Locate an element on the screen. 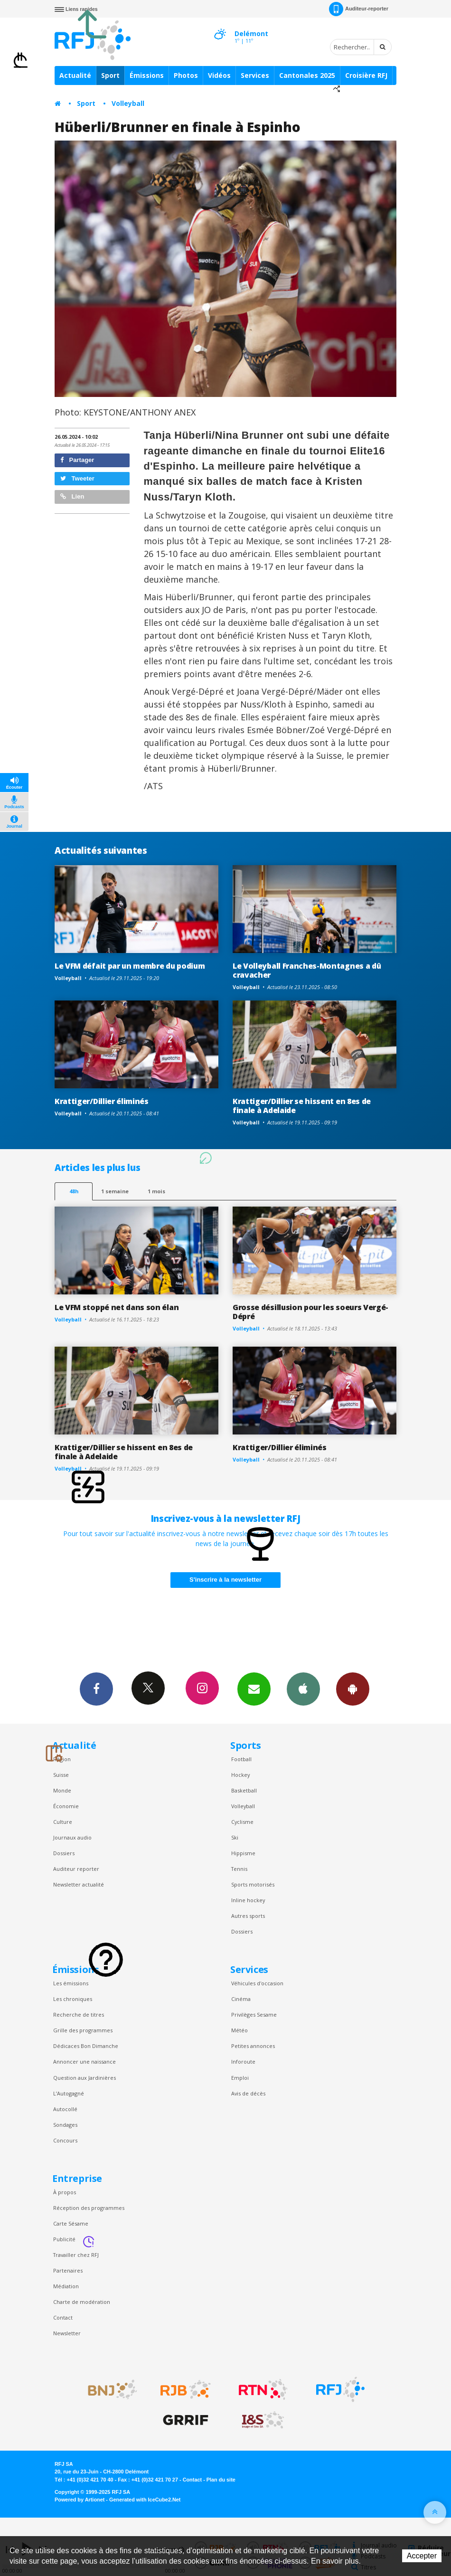 Image resolution: width=451 pixels, height=2576 pixels. go back and up in navigation is located at coordinates (92, 24).